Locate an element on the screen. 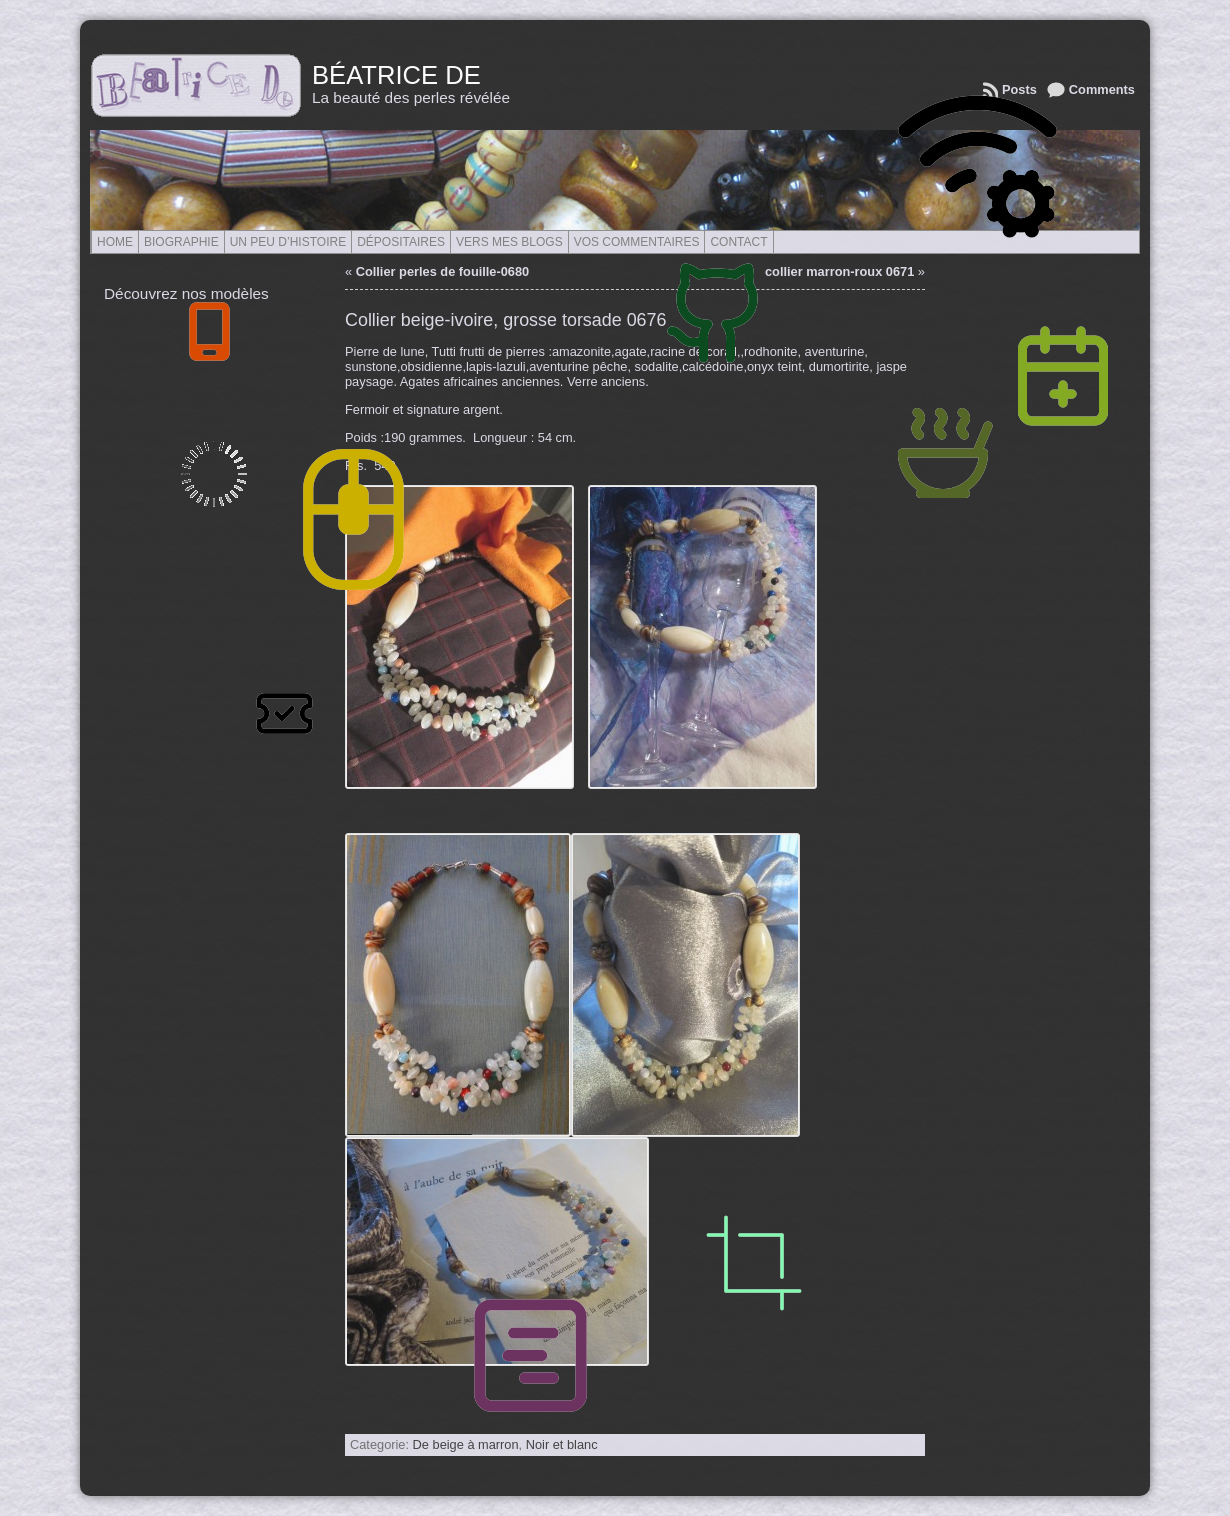  access wifi settings is located at coordinates (977, 160).